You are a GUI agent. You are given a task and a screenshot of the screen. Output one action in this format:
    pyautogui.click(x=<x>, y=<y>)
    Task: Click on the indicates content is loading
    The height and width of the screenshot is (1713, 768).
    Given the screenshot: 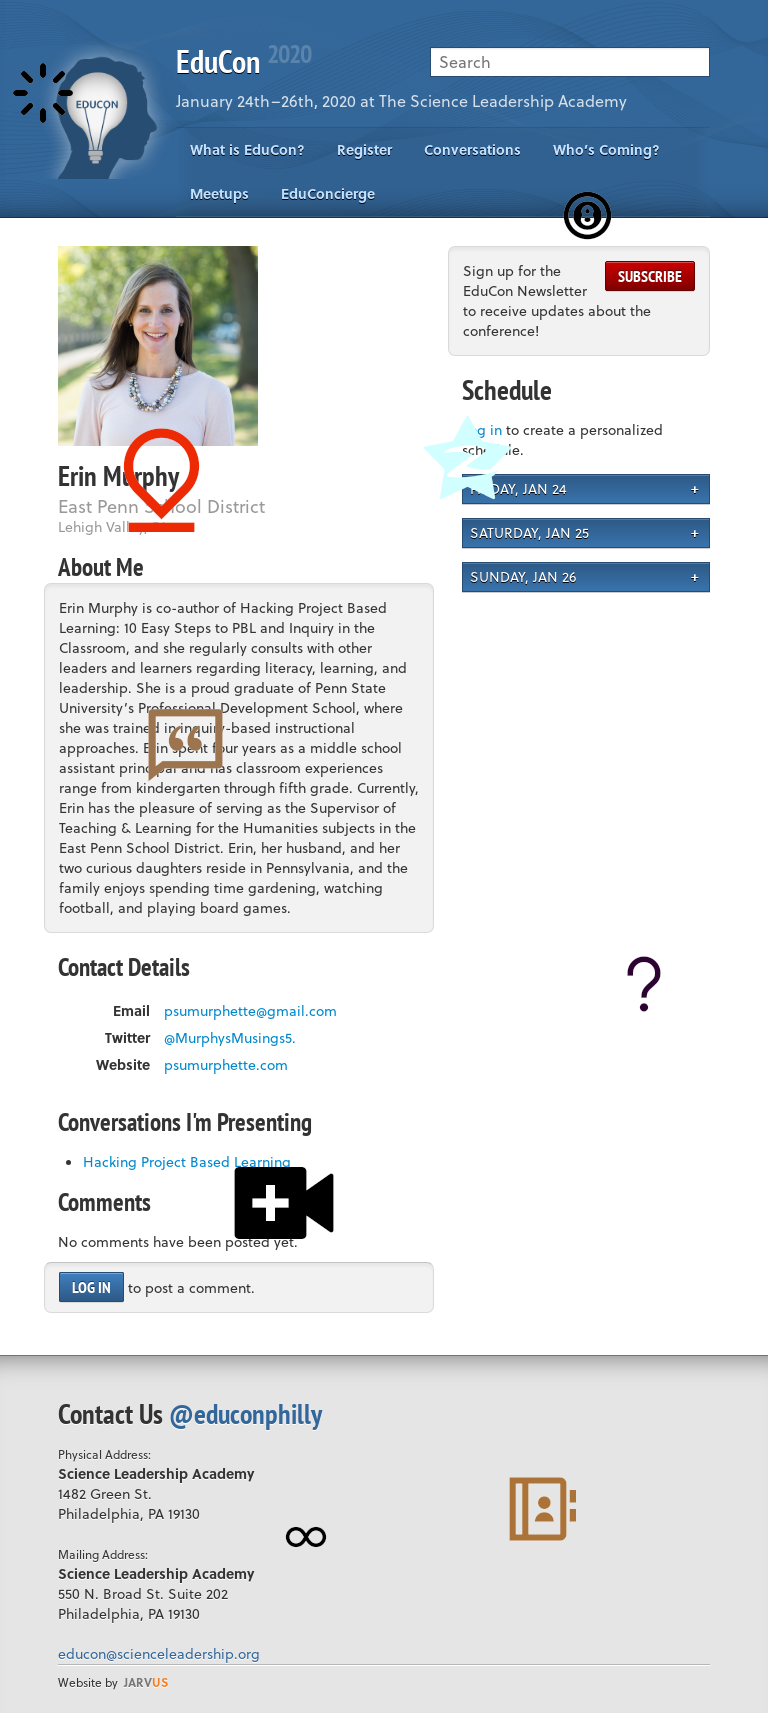 What is the action you would take?
    pyautogui.click(x=43, y=93)
    